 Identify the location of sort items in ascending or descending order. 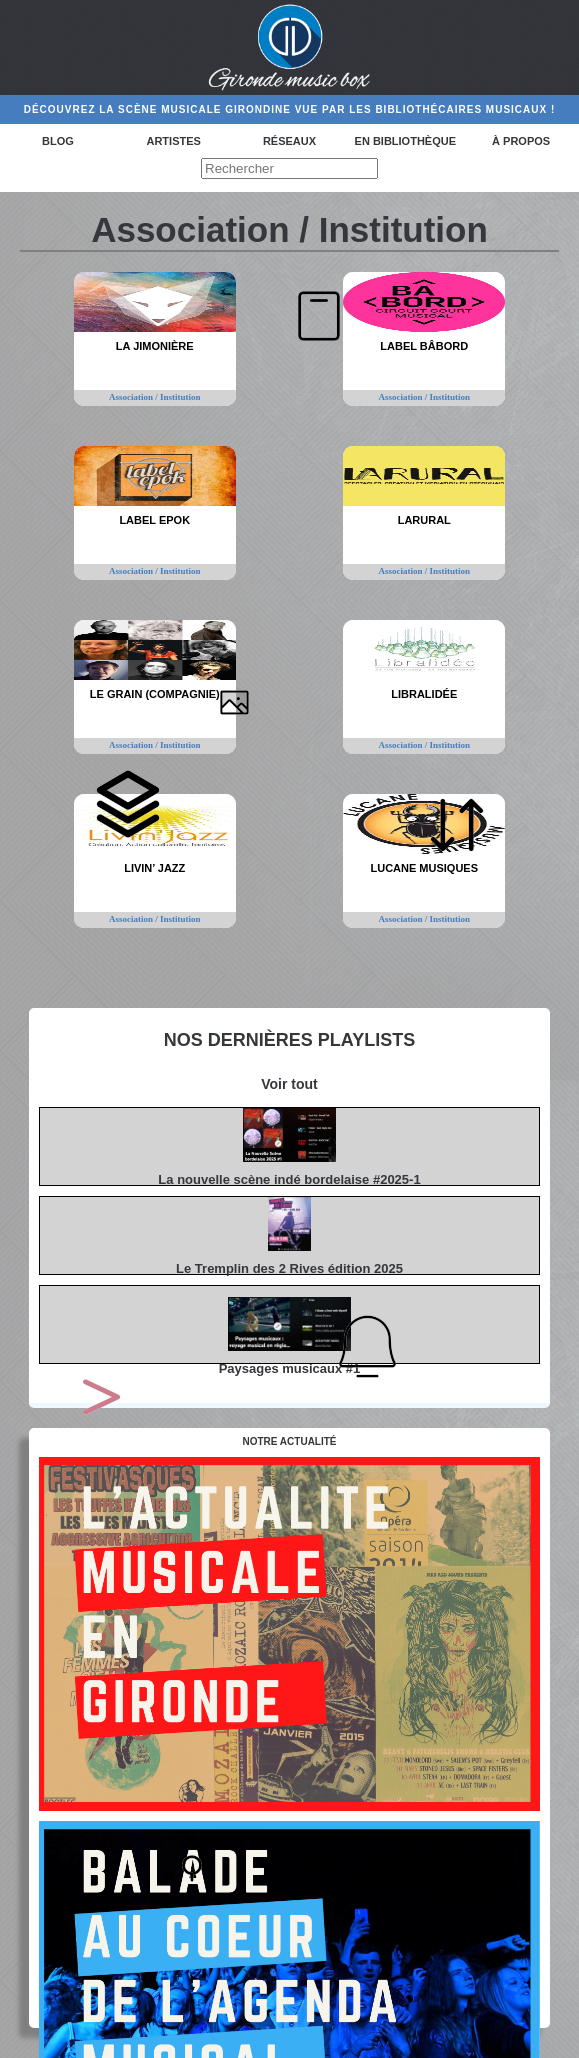
(457, 825).